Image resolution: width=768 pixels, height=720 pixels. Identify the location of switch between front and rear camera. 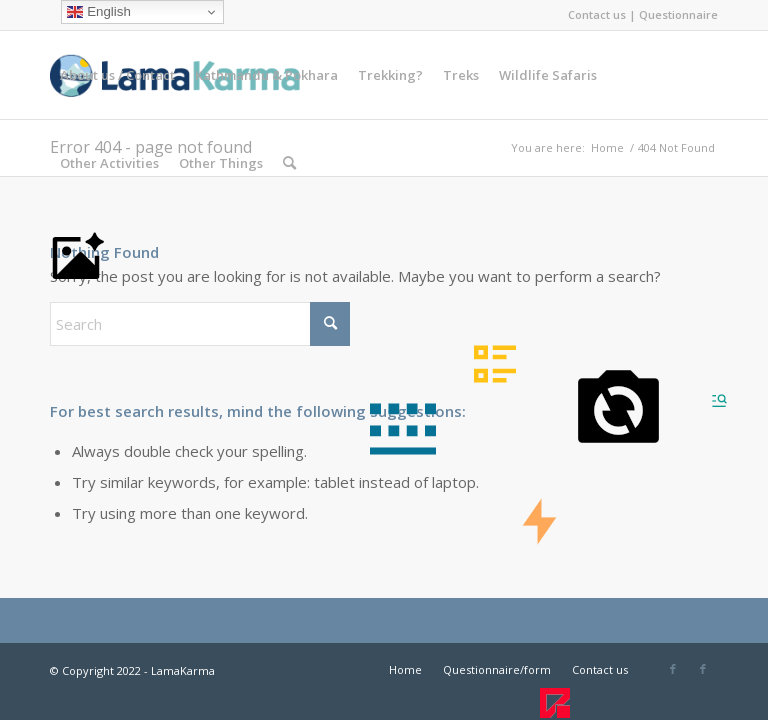
(618, 406).